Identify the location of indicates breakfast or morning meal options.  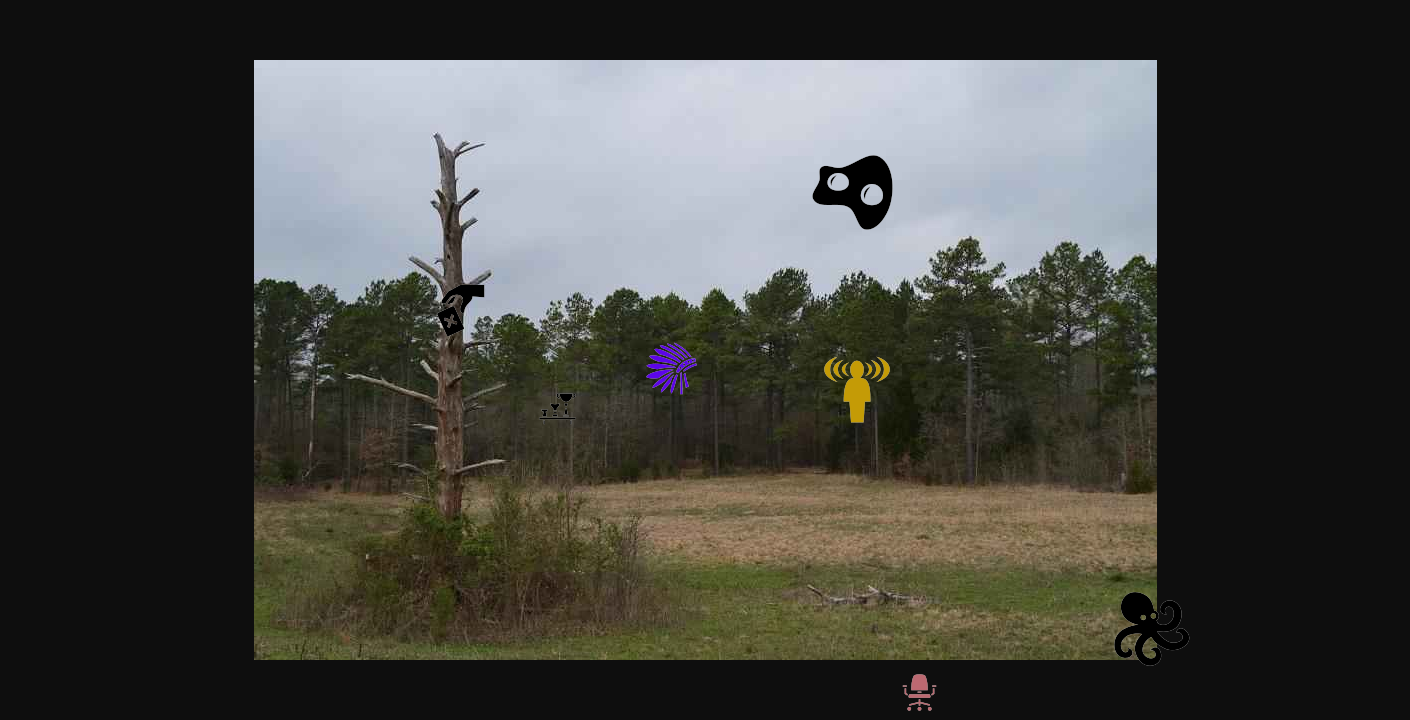
(852, 192).